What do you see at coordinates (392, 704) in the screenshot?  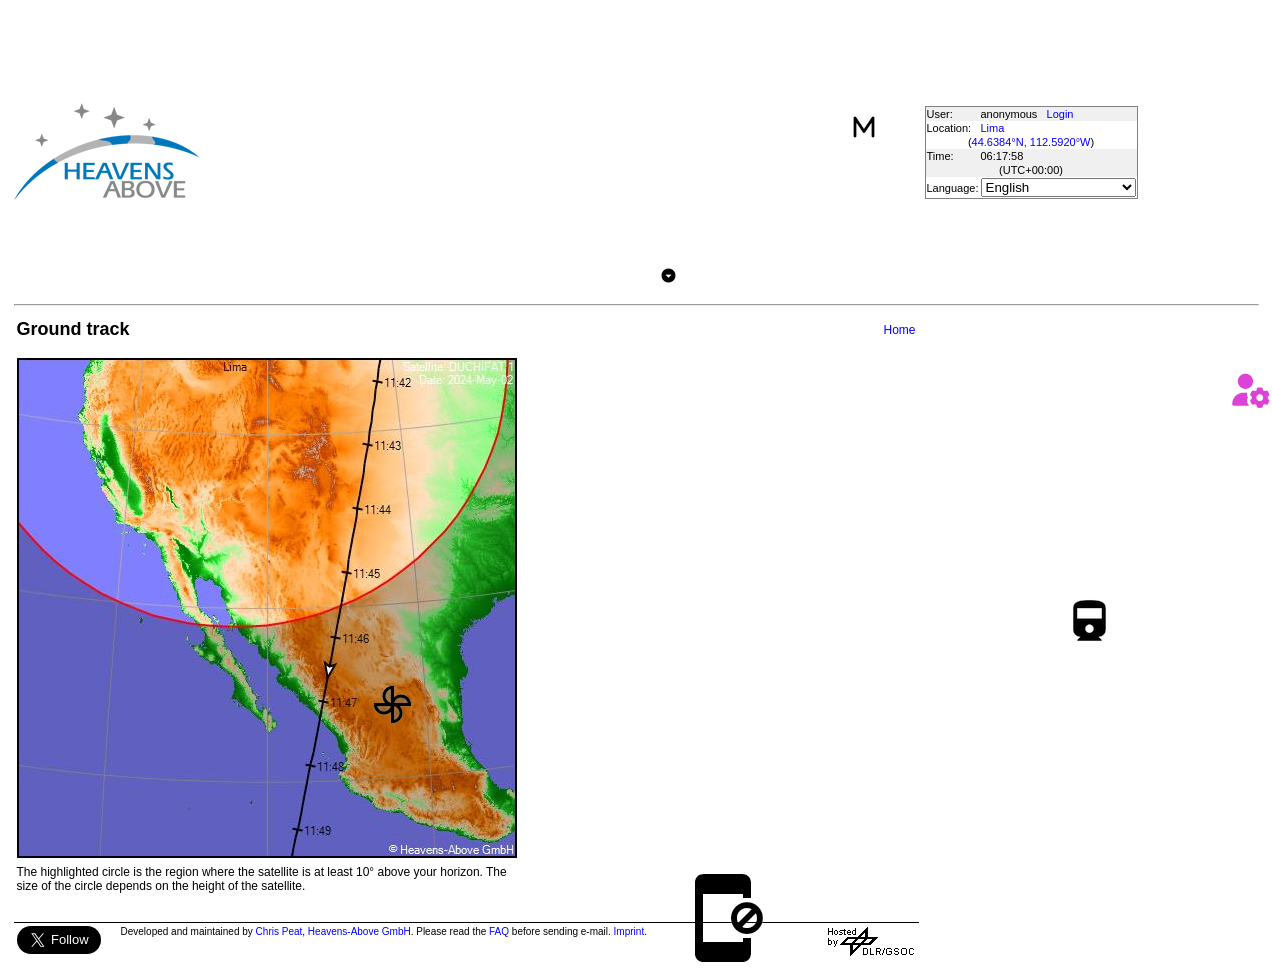 I see `access toys or games section` at bounding box center [392, 704].